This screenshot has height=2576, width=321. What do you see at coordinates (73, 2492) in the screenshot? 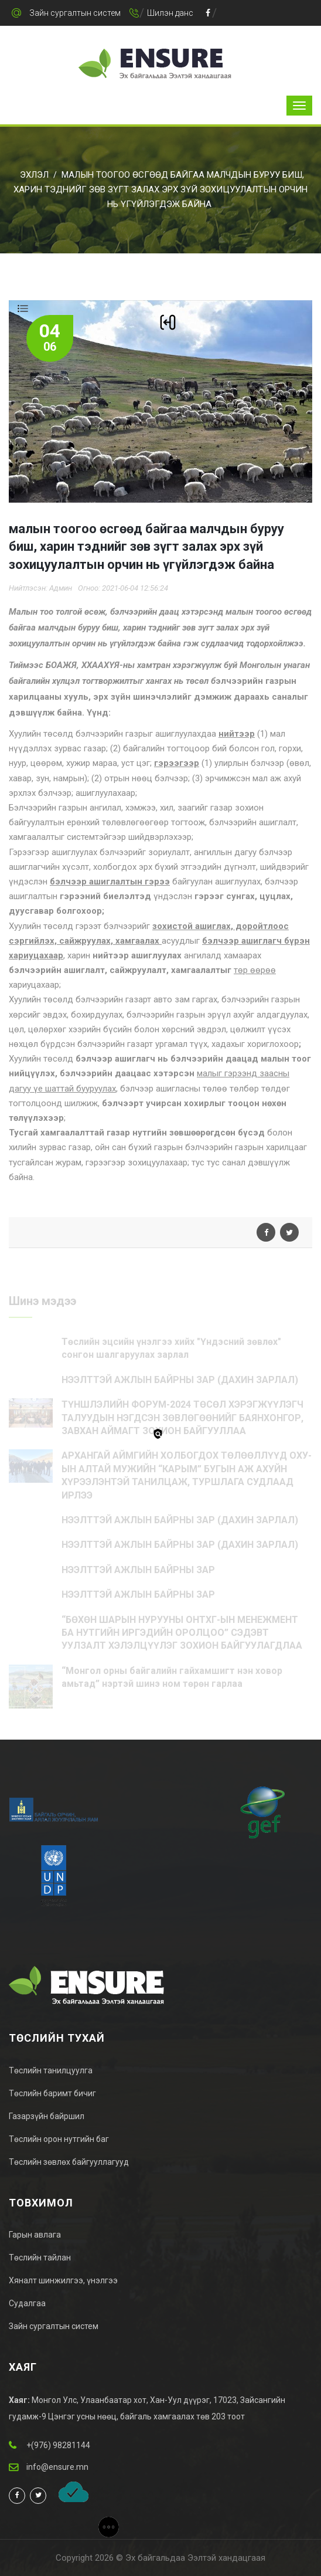
I see `file successfully uploaded to cloud storage` at bounding box center [73, 2492].